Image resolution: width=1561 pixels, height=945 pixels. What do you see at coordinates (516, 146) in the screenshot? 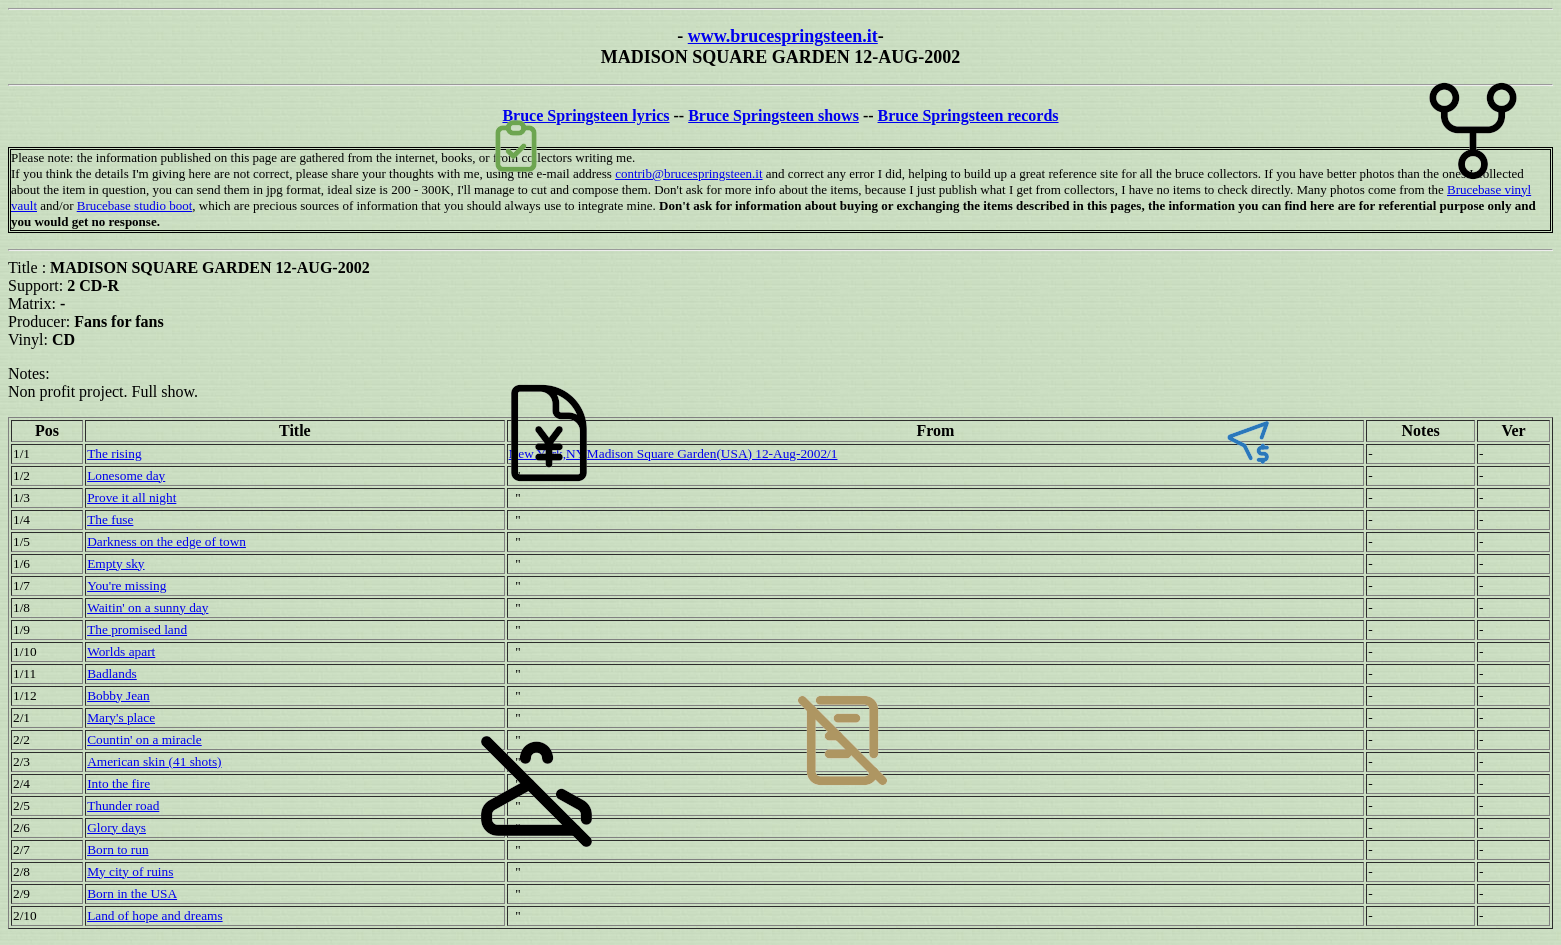
I see `mark task as complete` at bounding box center [516, 146].